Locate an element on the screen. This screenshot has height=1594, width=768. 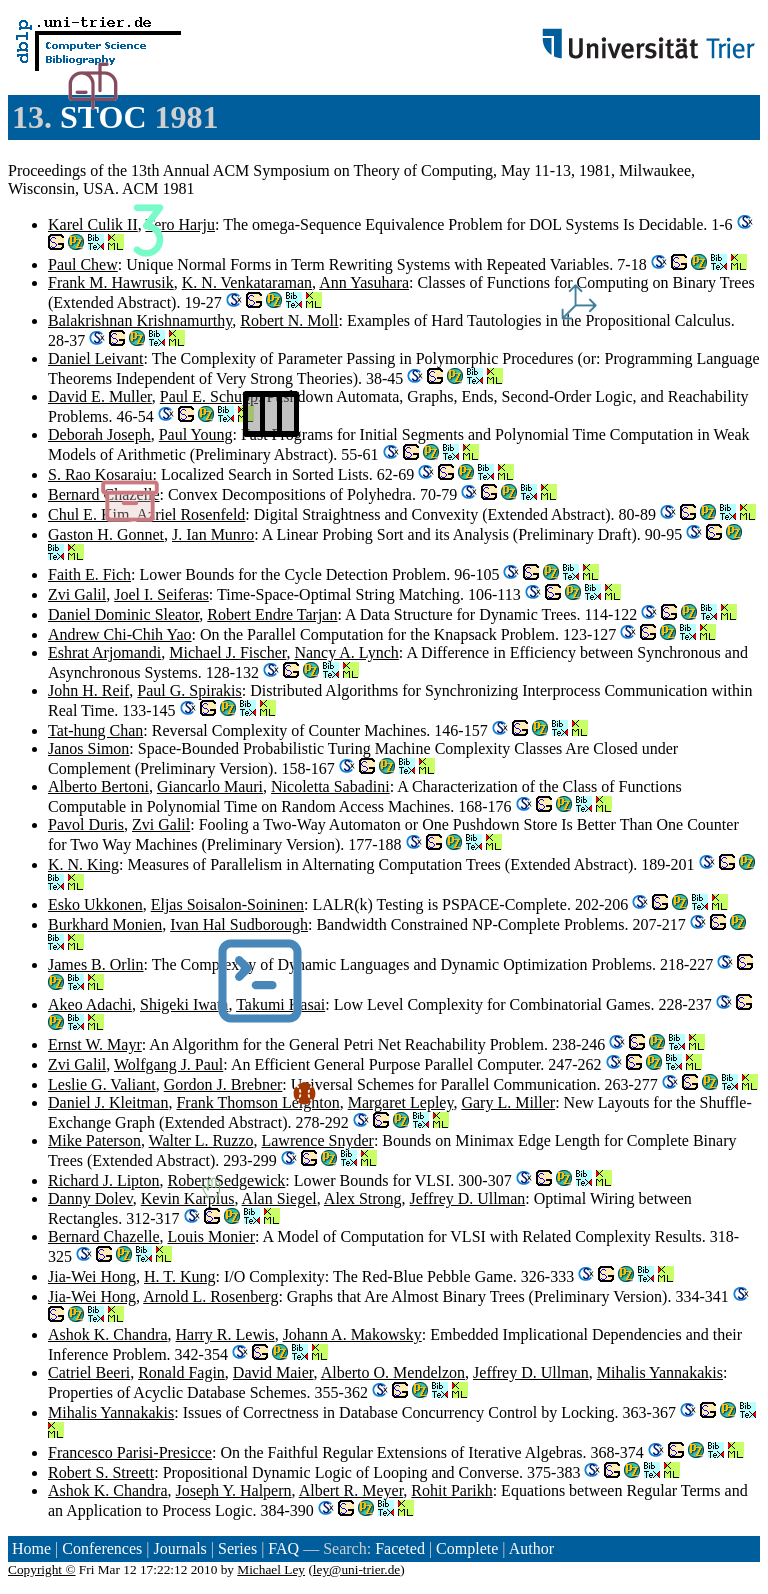
indicates step three in a multi-step process is located at coordinates (148, 230).